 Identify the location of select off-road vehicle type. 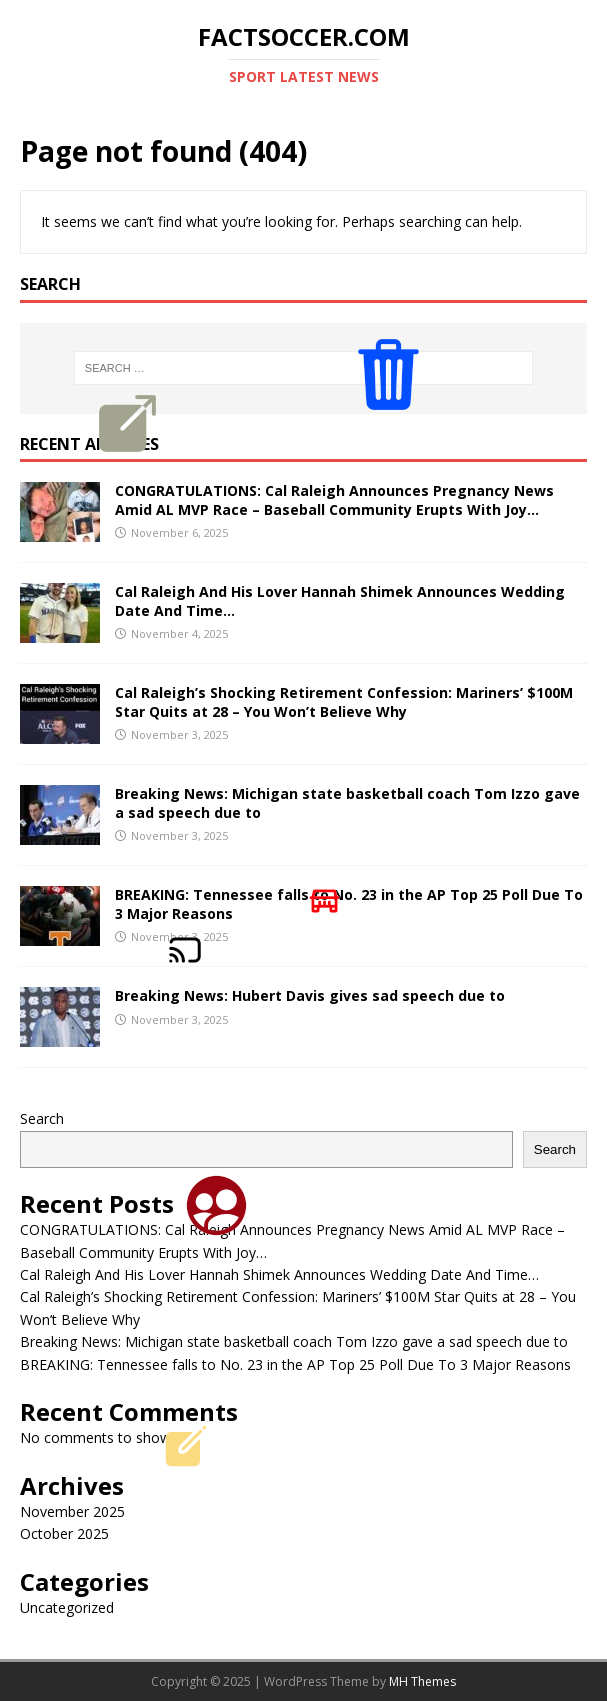
(324, 901).